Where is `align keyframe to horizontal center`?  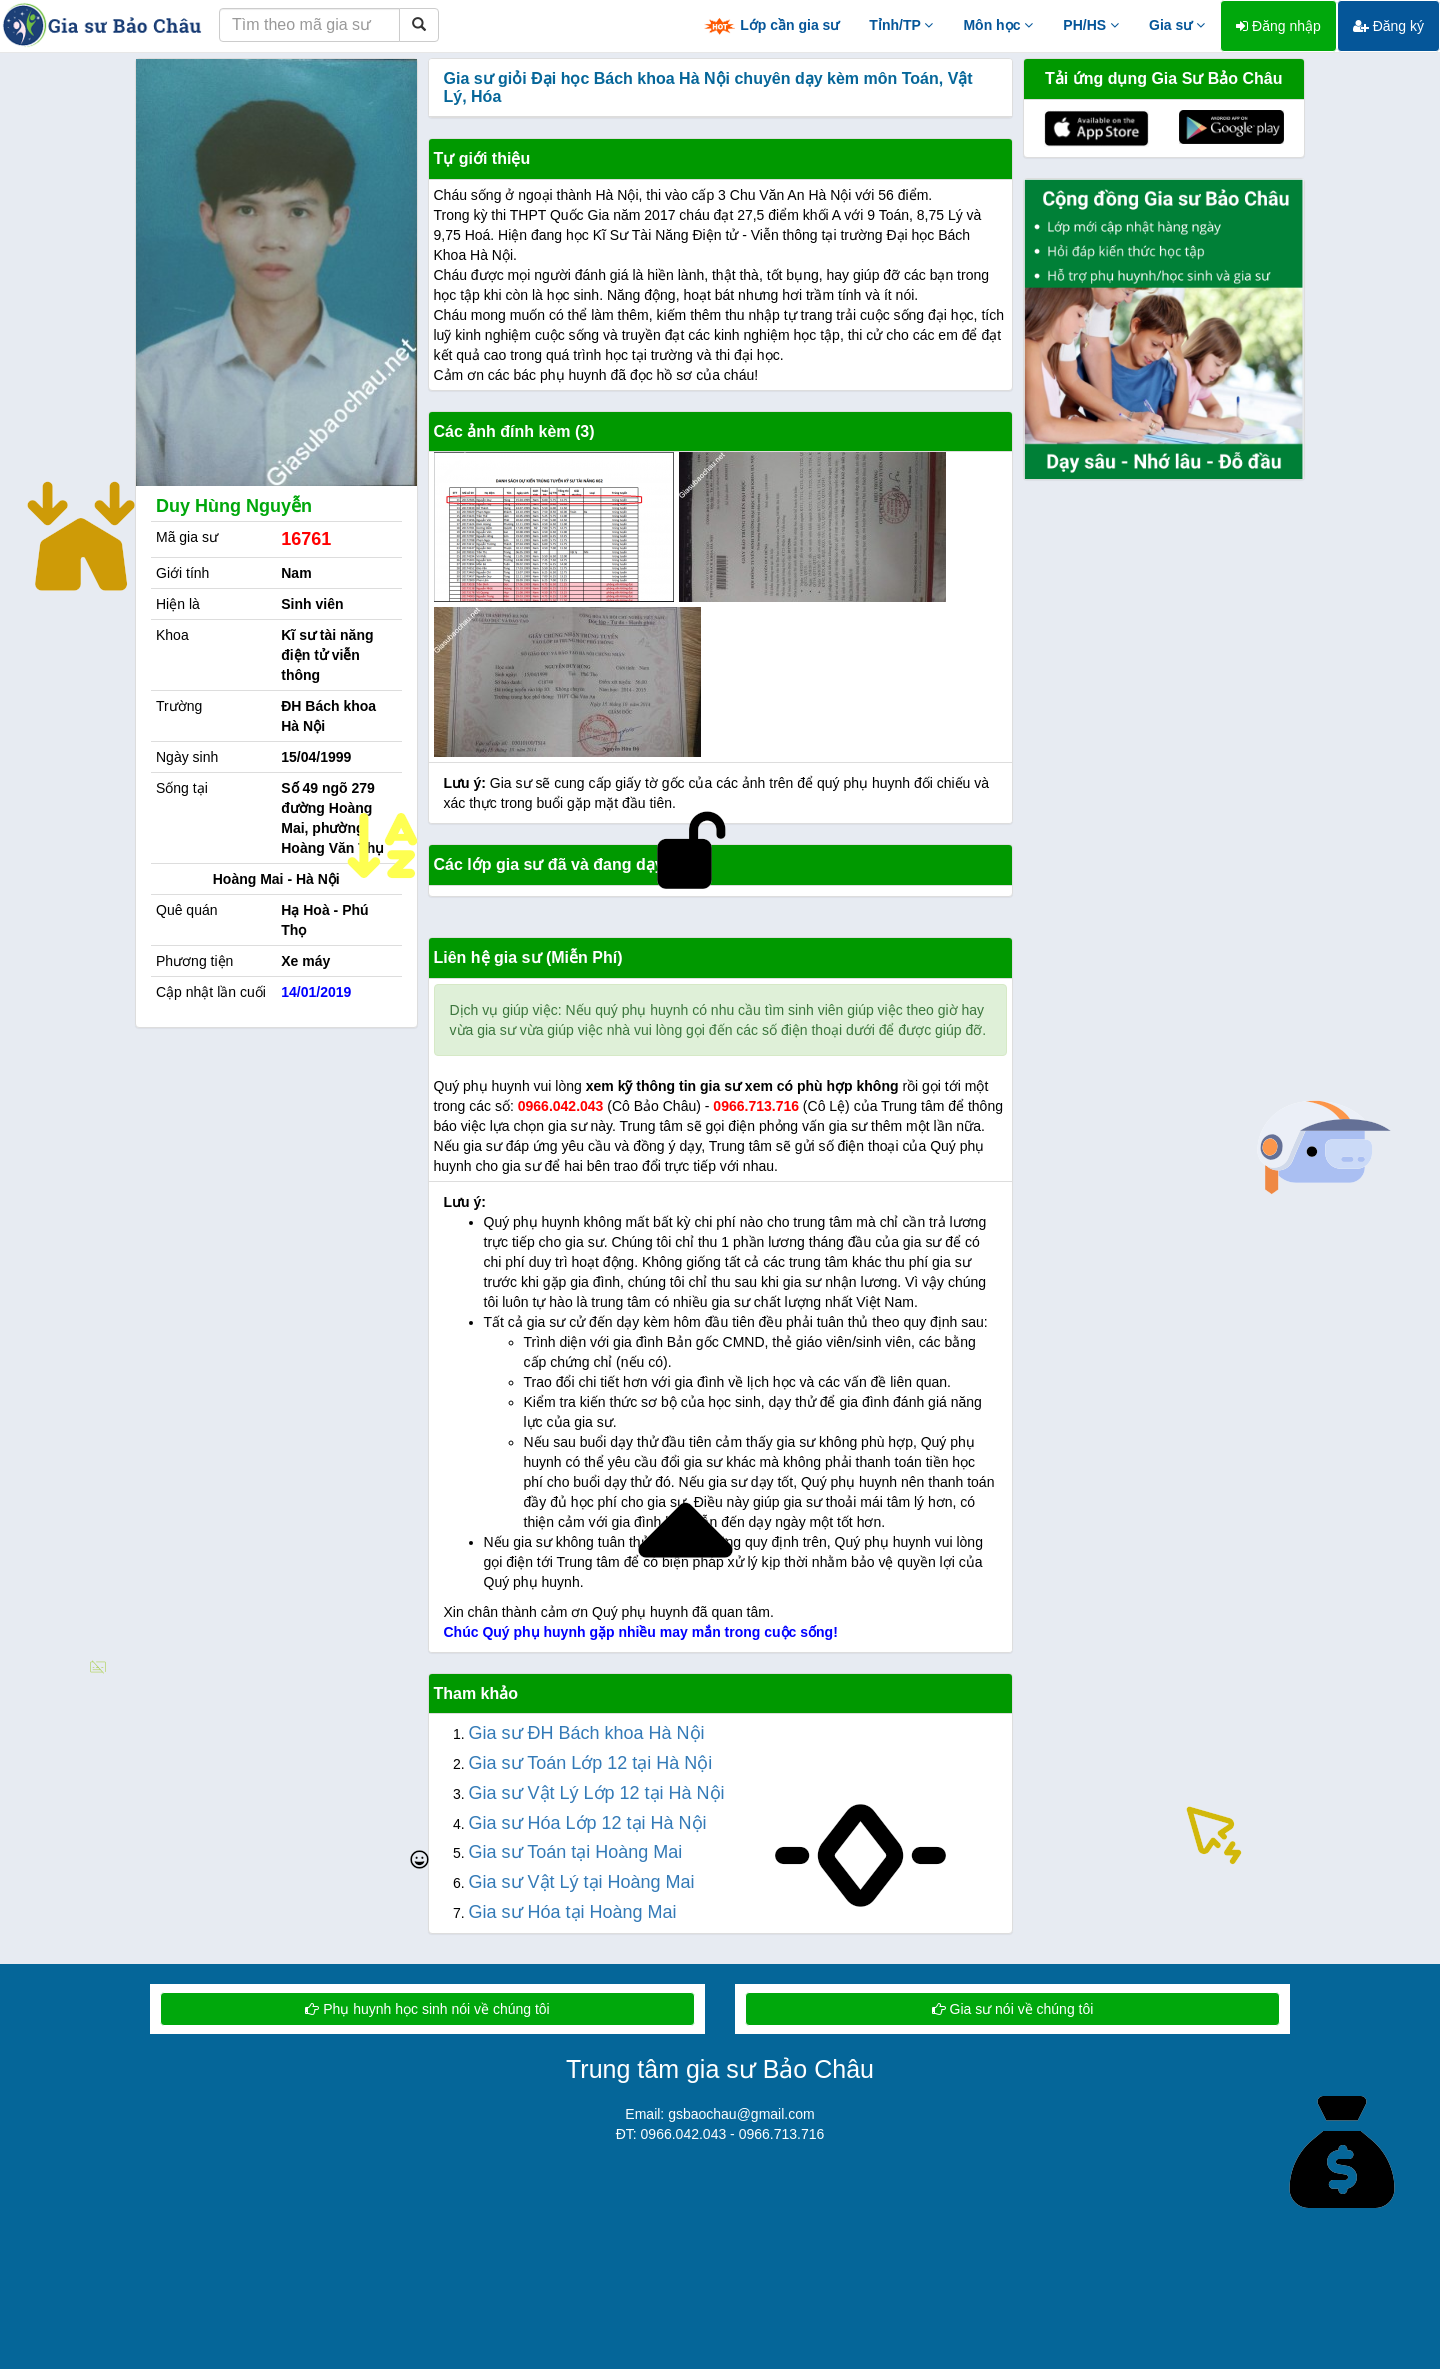 align keyframe to horizontal center is located at coordinates (860, 1855).